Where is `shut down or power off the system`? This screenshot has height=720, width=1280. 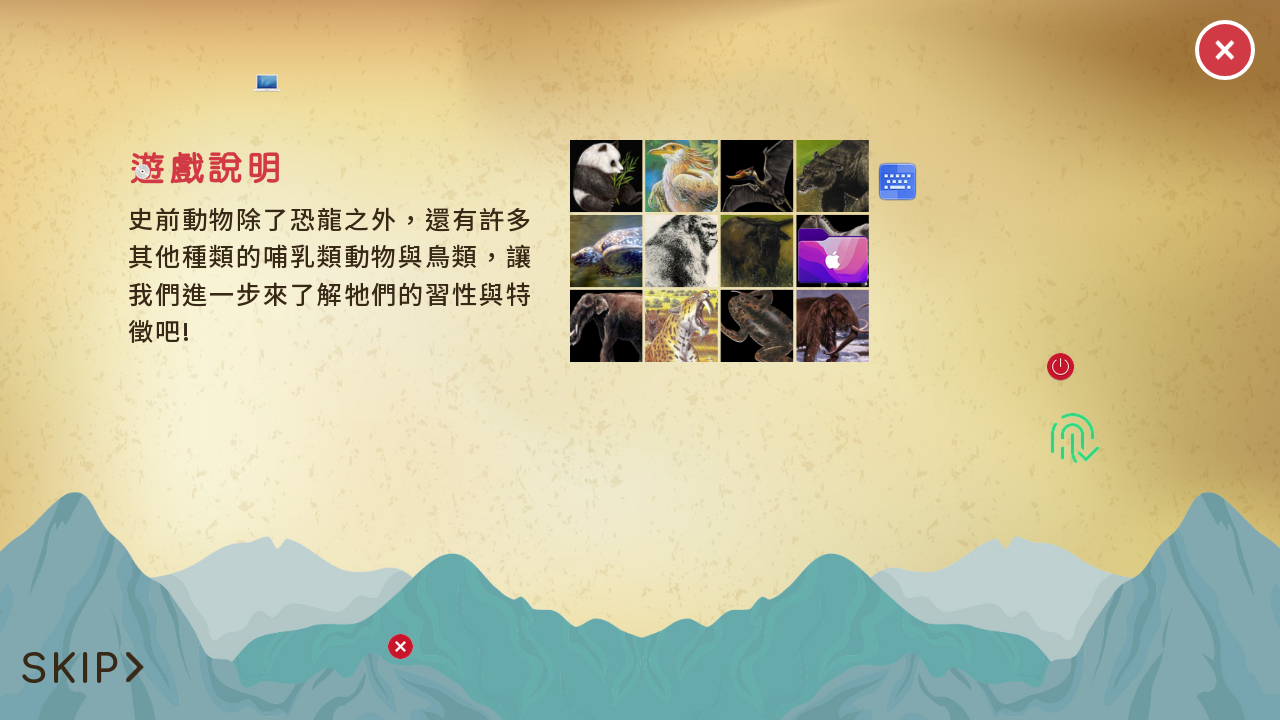 shut down or power off the system is located at coordinates (1061, 367).